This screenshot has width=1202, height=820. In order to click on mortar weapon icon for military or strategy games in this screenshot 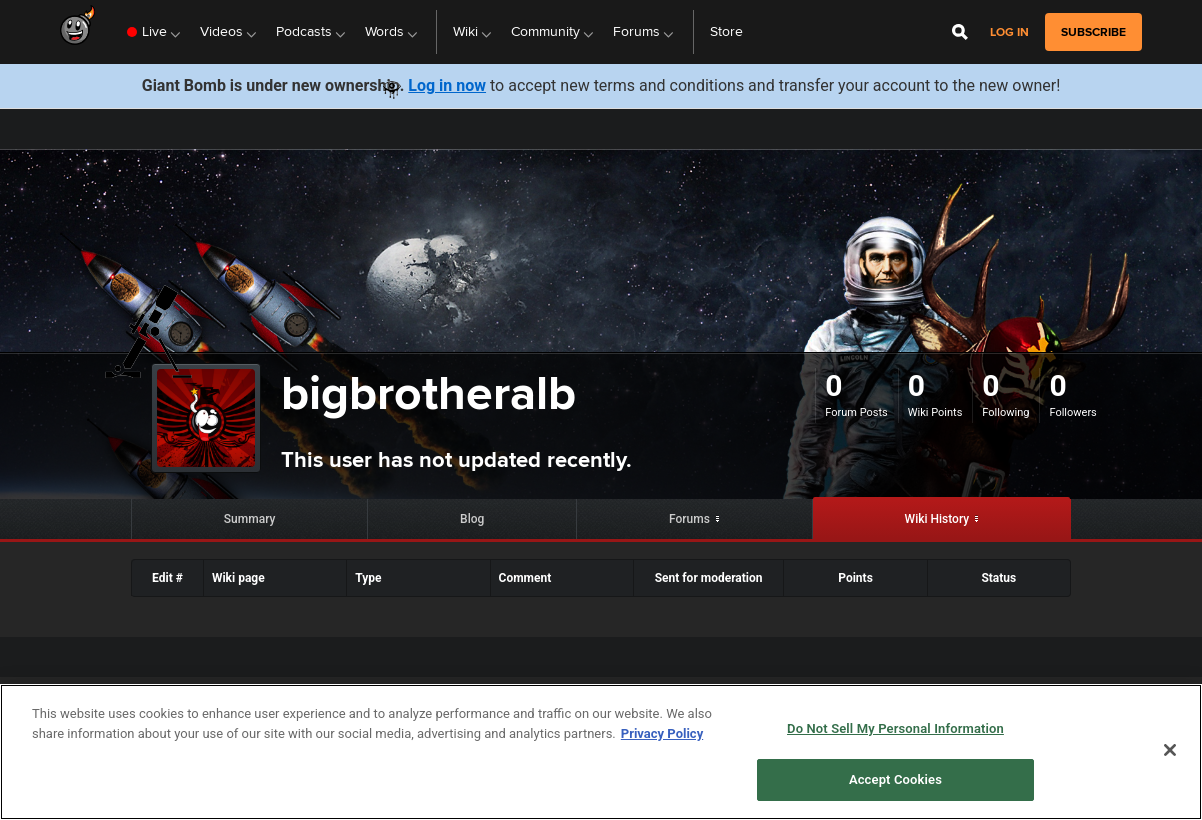, I will do `click(148, 331)`.